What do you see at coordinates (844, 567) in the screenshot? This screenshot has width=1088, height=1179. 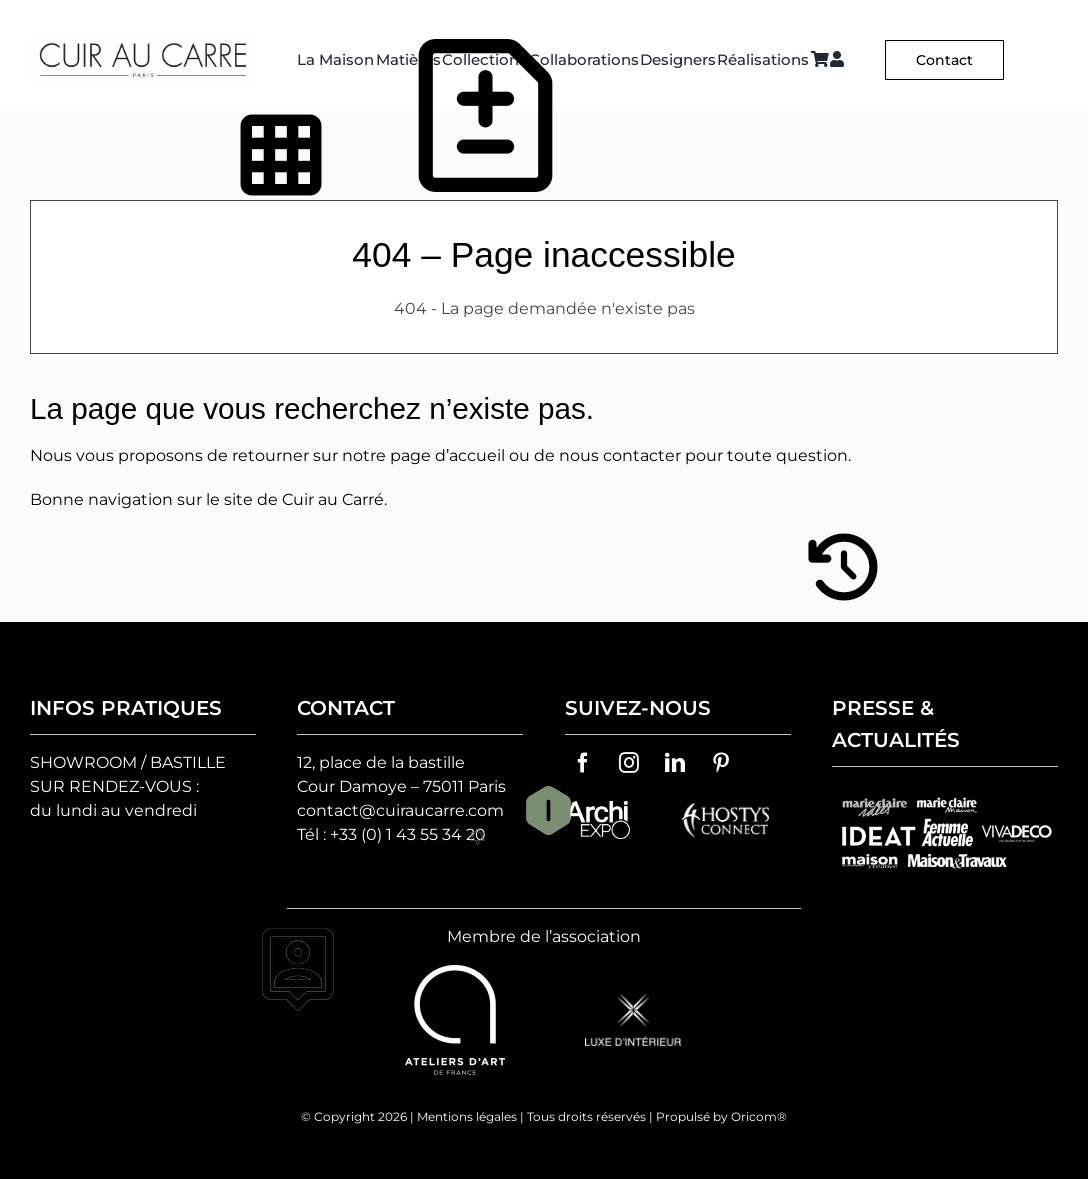 I see `view history or recent activity` at bounding box center [844, 567].